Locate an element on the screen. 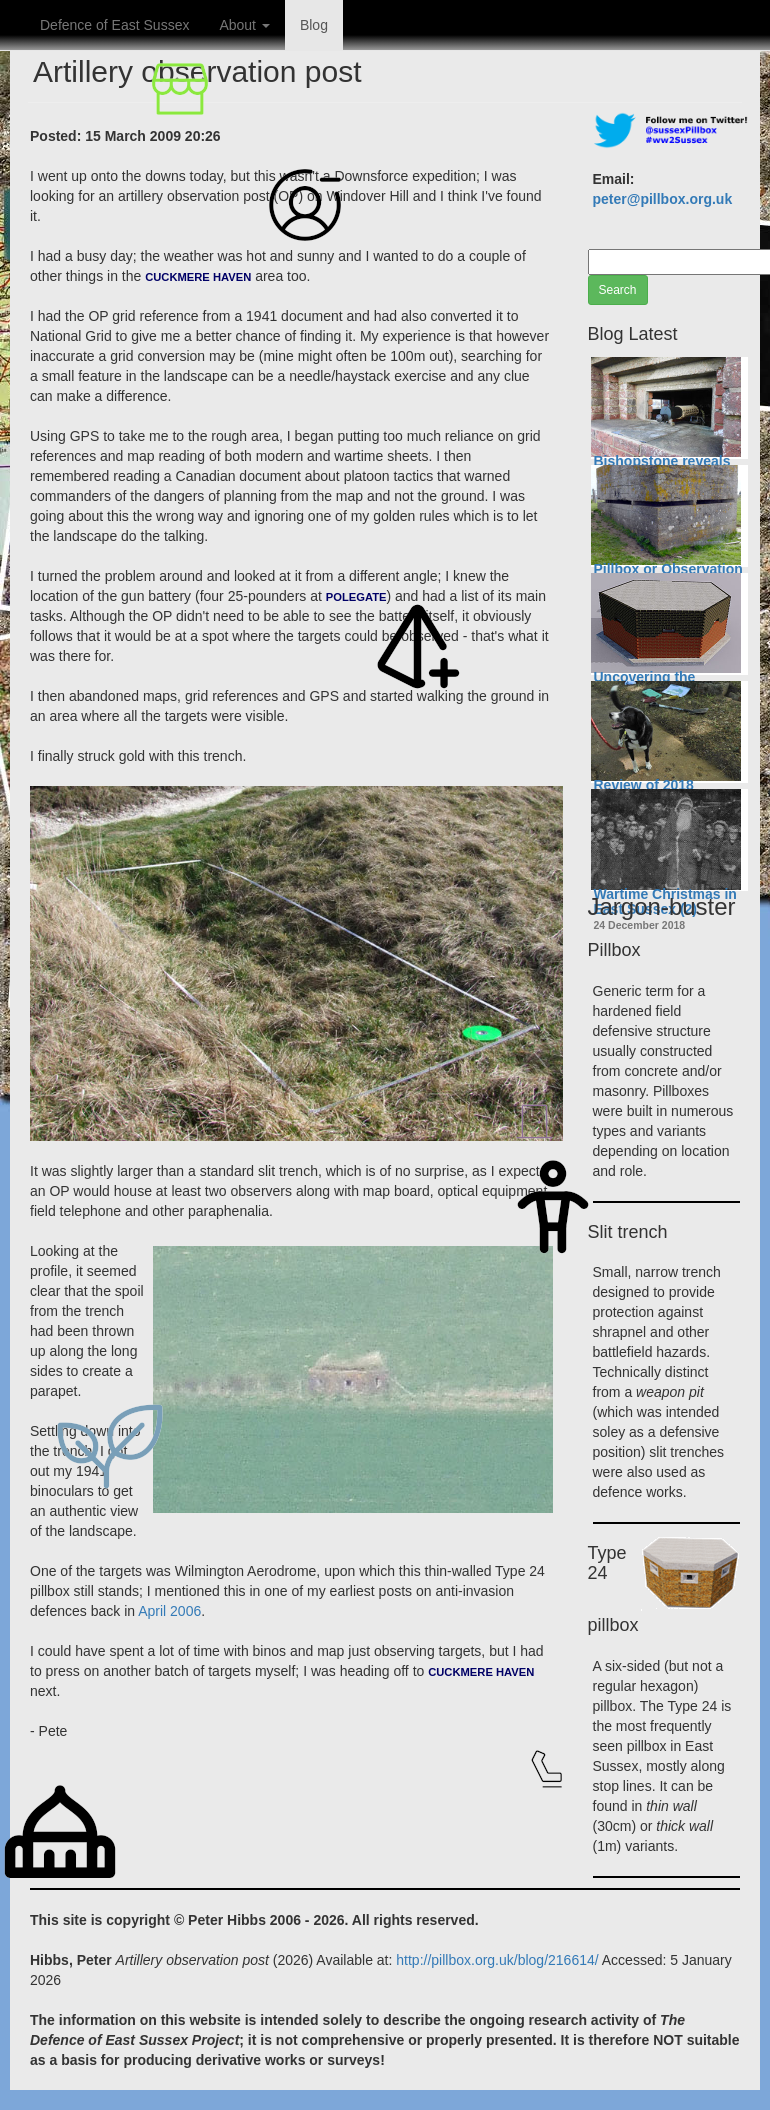 The width and height of the screenshot is (770, 2110). view plant care or gardening features is located at coordinates (110, 1443).